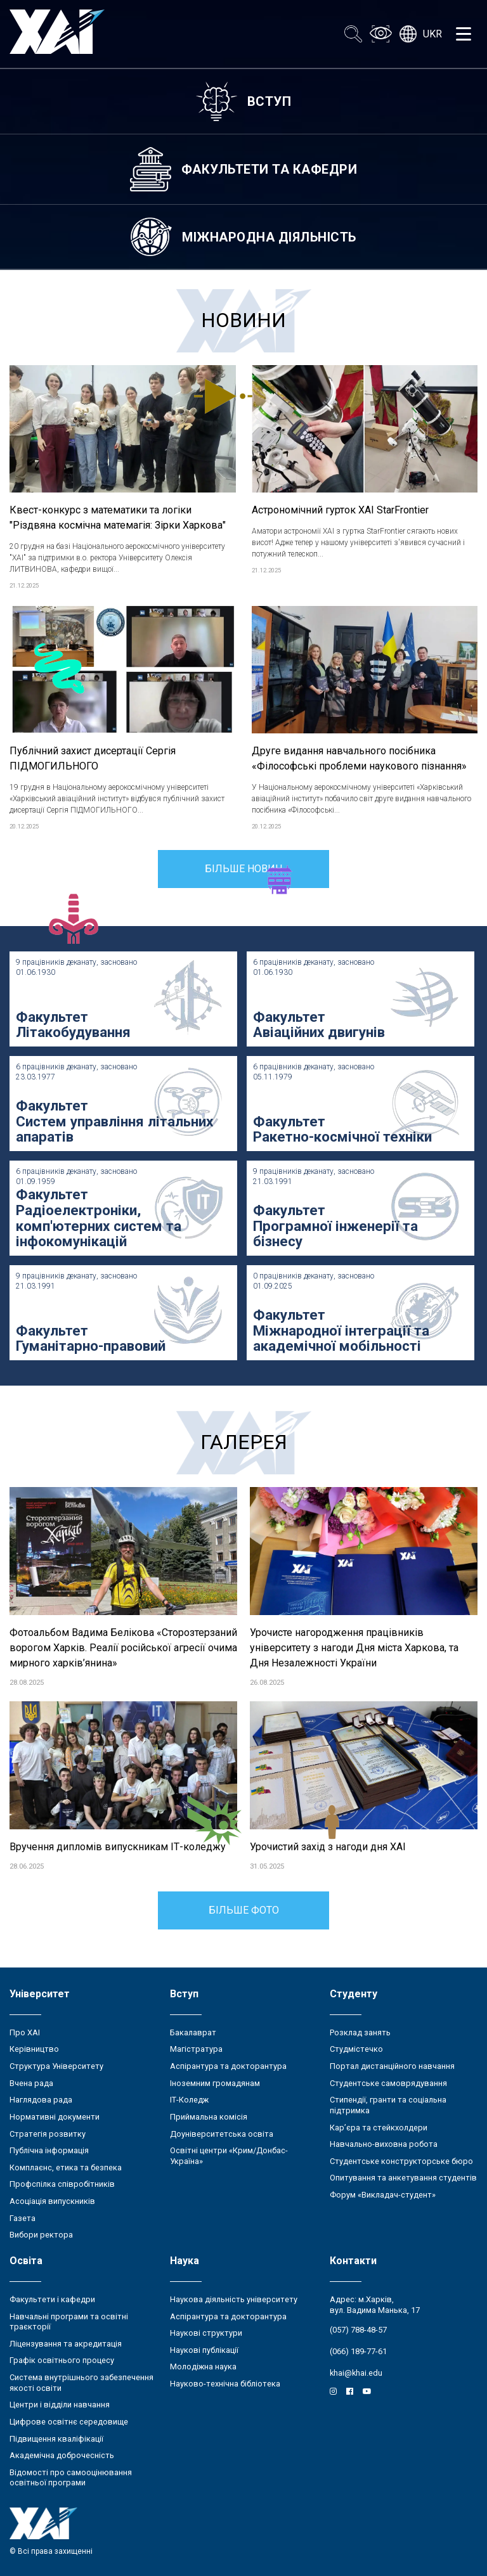  Describe the element at coordinates (332, 1822) in the screenshot. I see `view your profile` at that location.